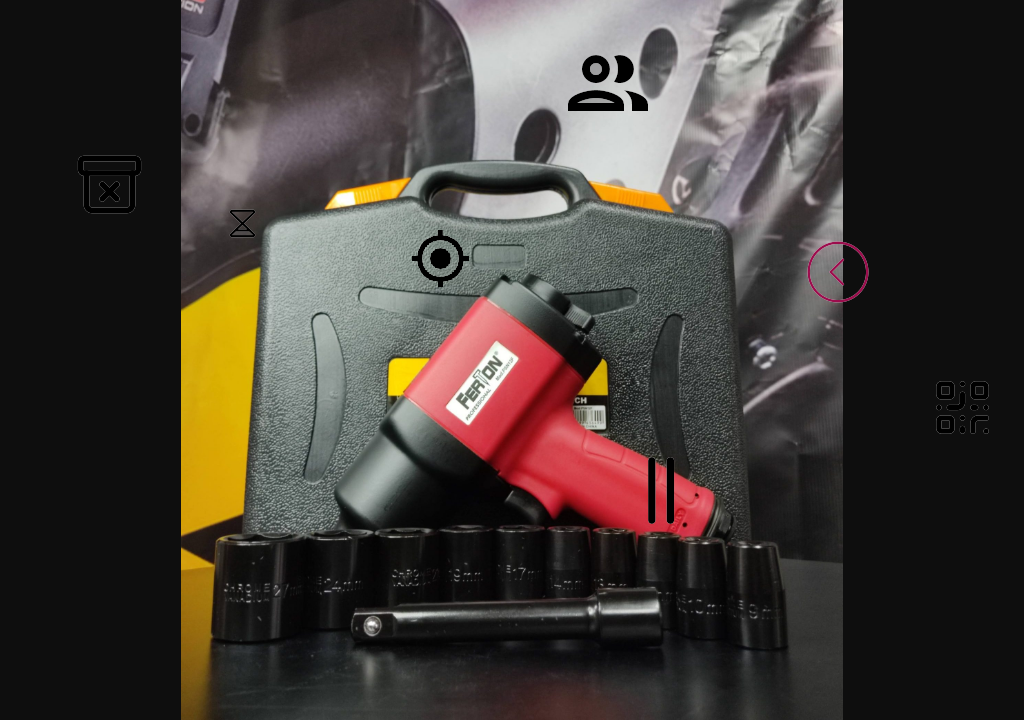 The image size is (1024, 720). I want to click on center map on your current location, so click(440, 258).